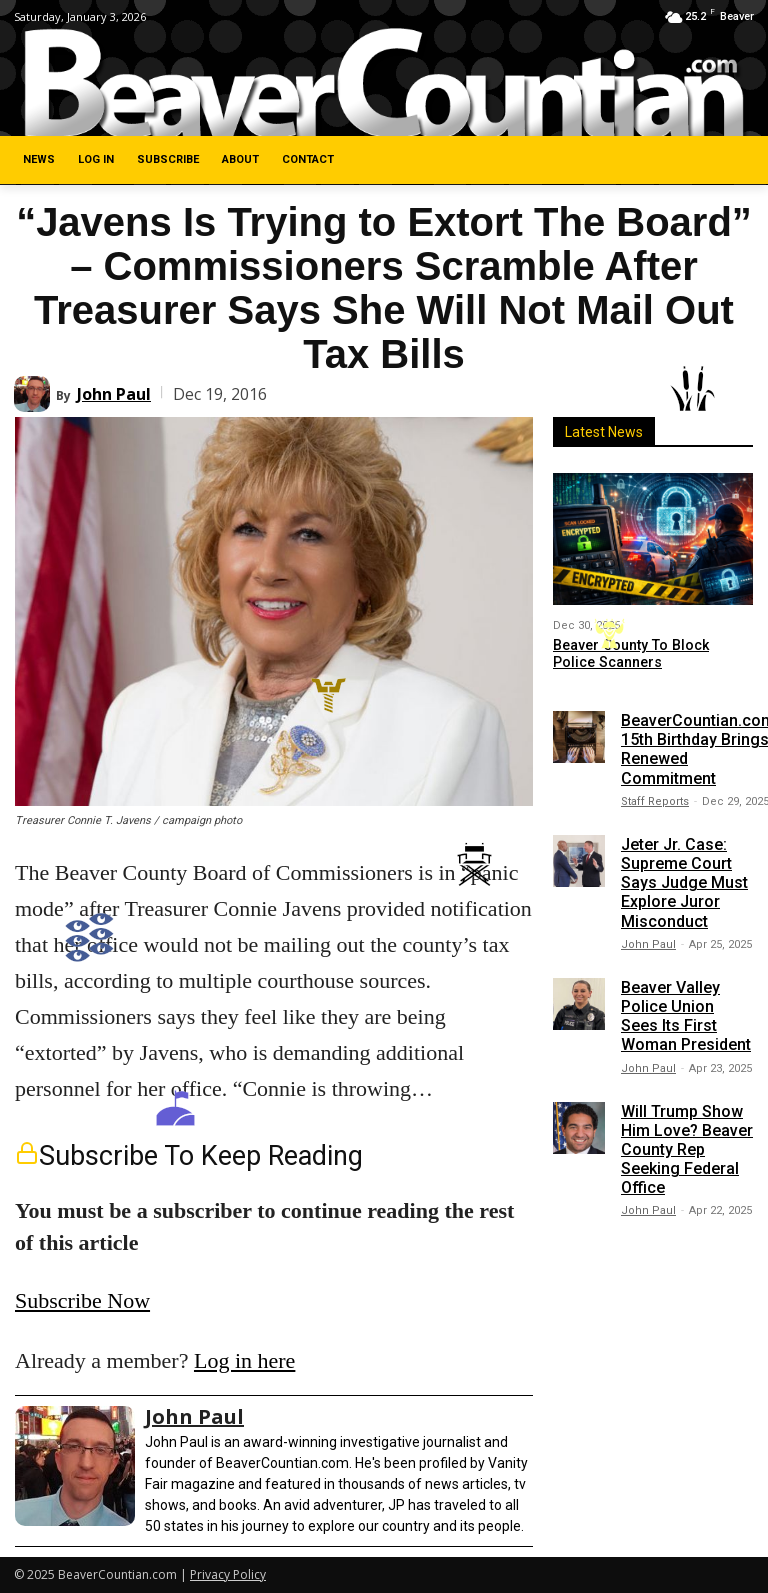 This screenshot has width=768, height=1593. What do you see at coordinates (474, 864) in the screenshot?
I see `access director or creator mode` at bounding box center [474, 864].